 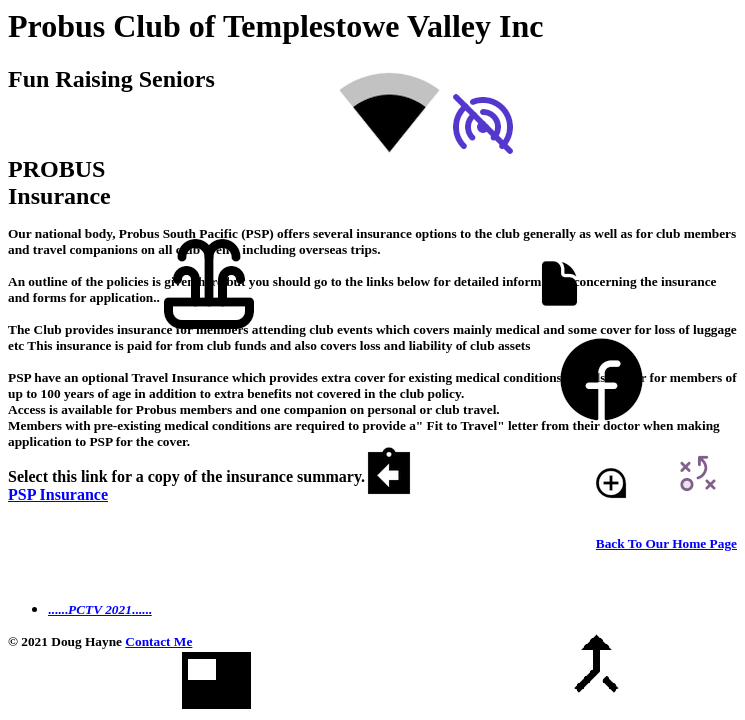 What do you see at coordinates (559, 283) in the screenshot?
I see `view document or file` at bounding box center [559, 283].